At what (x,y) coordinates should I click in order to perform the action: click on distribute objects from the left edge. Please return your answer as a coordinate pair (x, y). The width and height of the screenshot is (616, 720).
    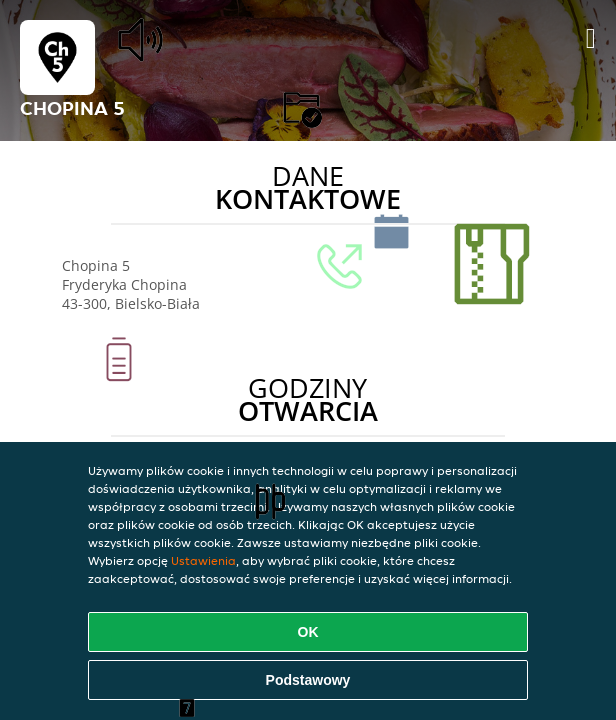
    Looking at the image, I should click on (270, 501).